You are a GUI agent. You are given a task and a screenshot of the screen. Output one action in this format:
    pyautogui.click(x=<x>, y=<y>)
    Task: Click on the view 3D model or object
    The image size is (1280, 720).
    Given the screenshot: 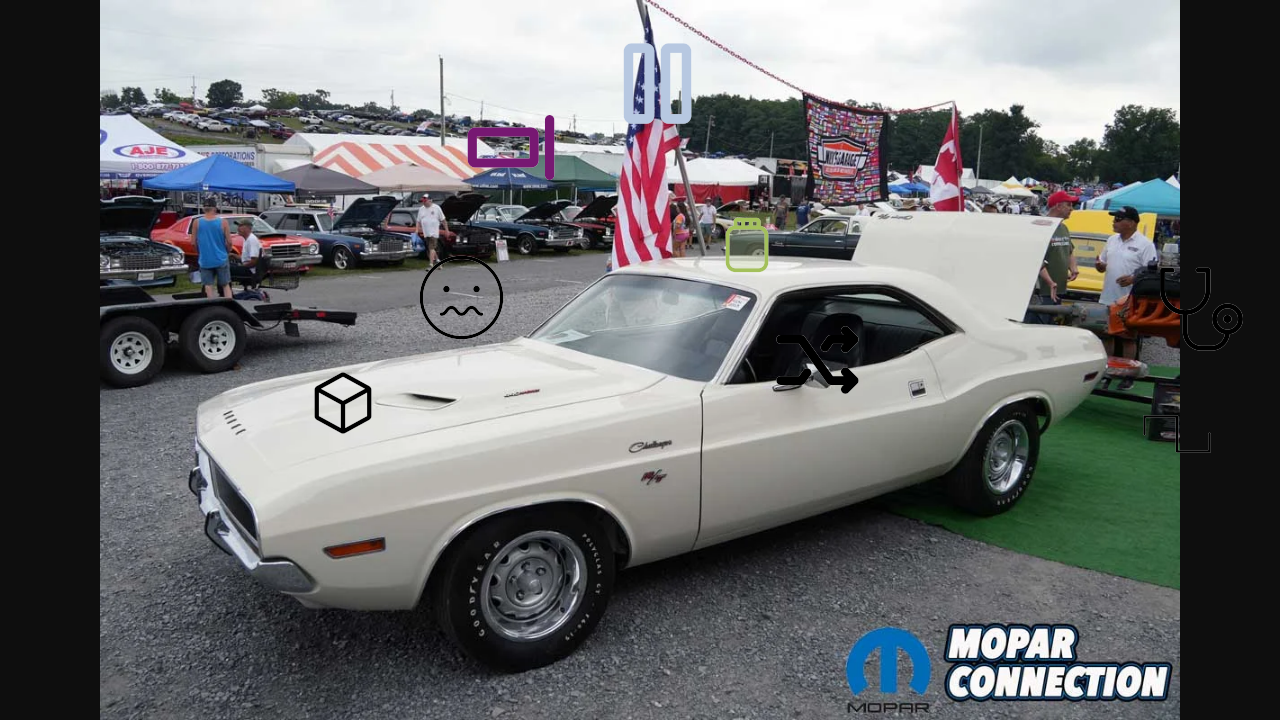 What is the action you would take?
    pyautogui.click(x=343, y=403)
    